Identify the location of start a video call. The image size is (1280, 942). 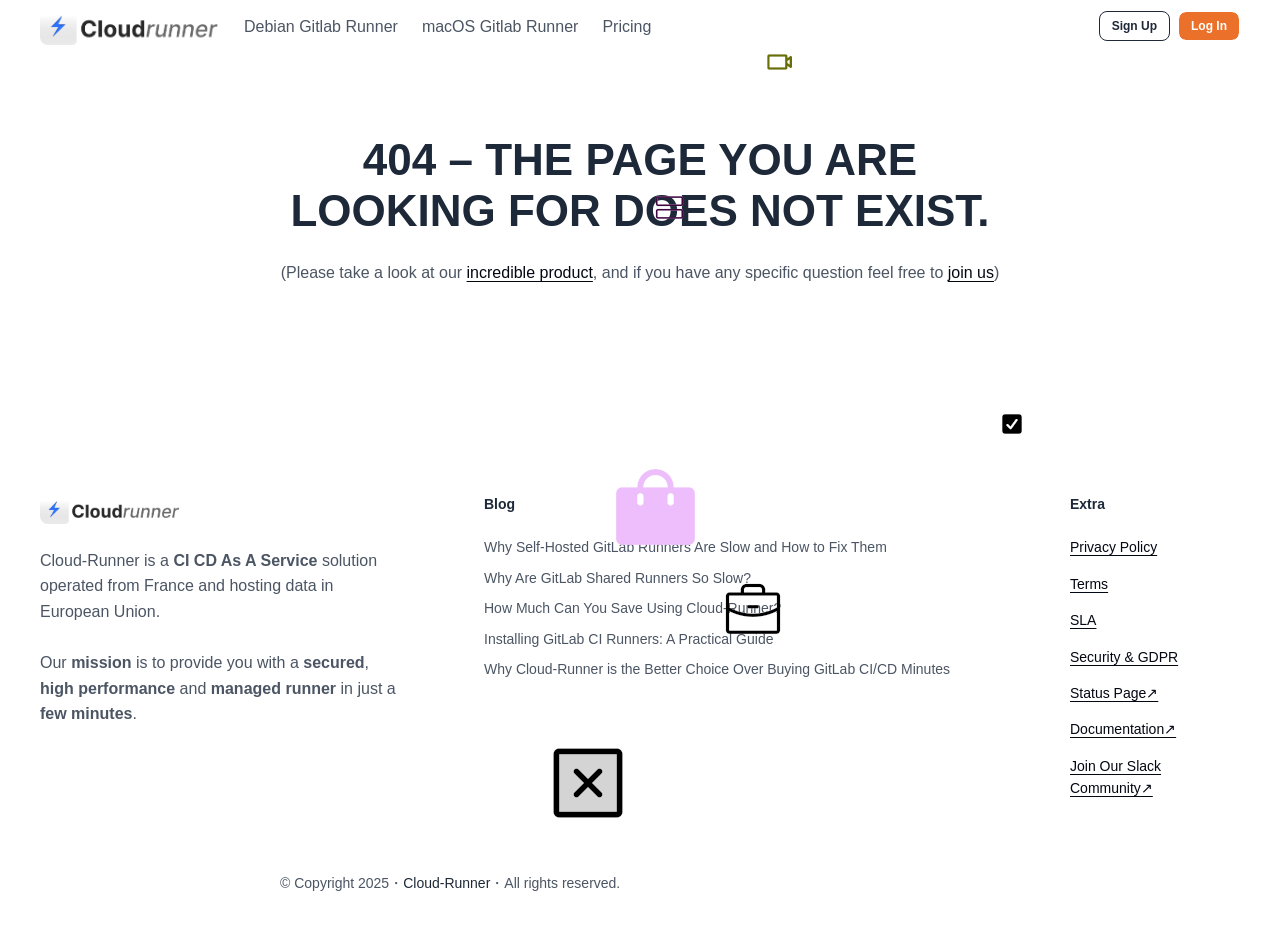
(779, 62).